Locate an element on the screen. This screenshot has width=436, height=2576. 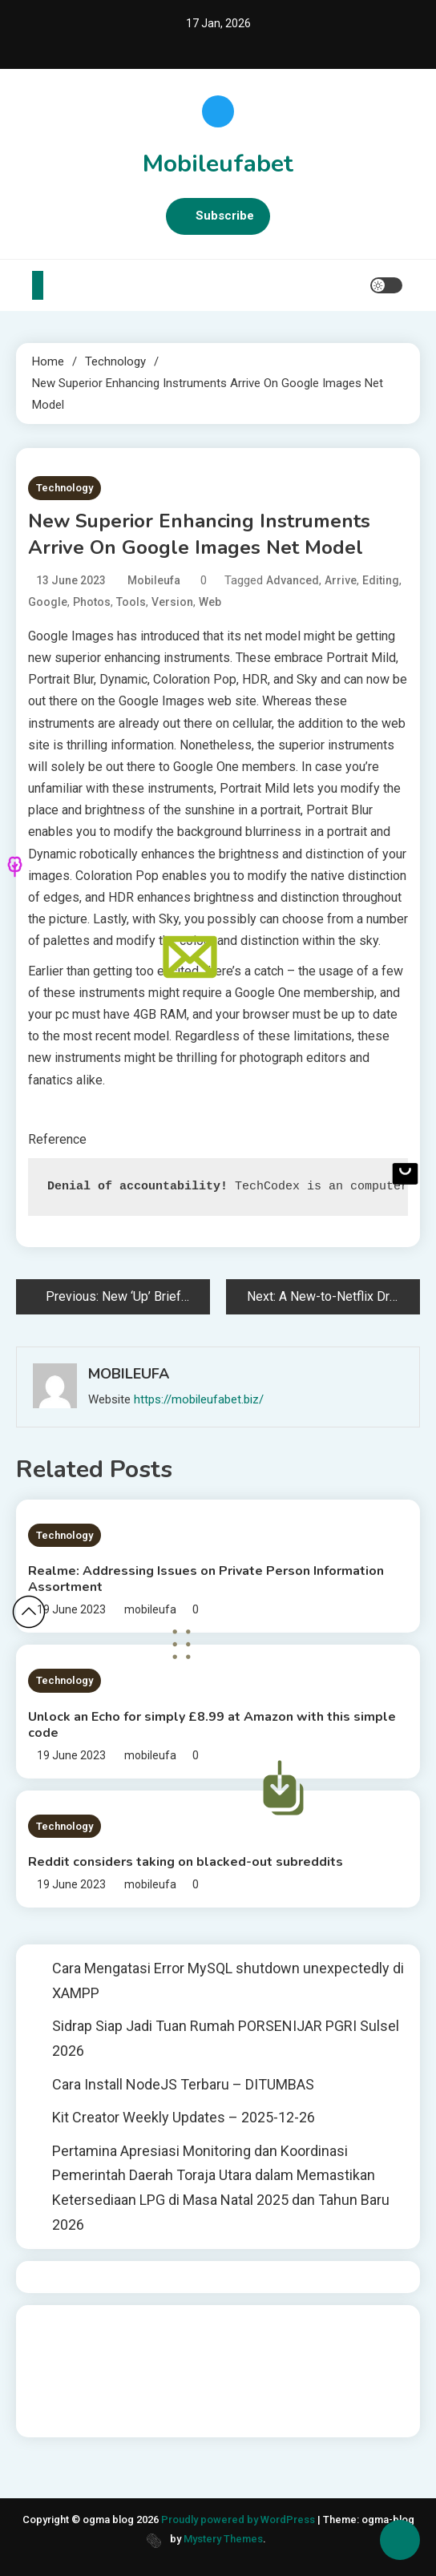
view your shopping bag is located at coordinates (405, 1173).